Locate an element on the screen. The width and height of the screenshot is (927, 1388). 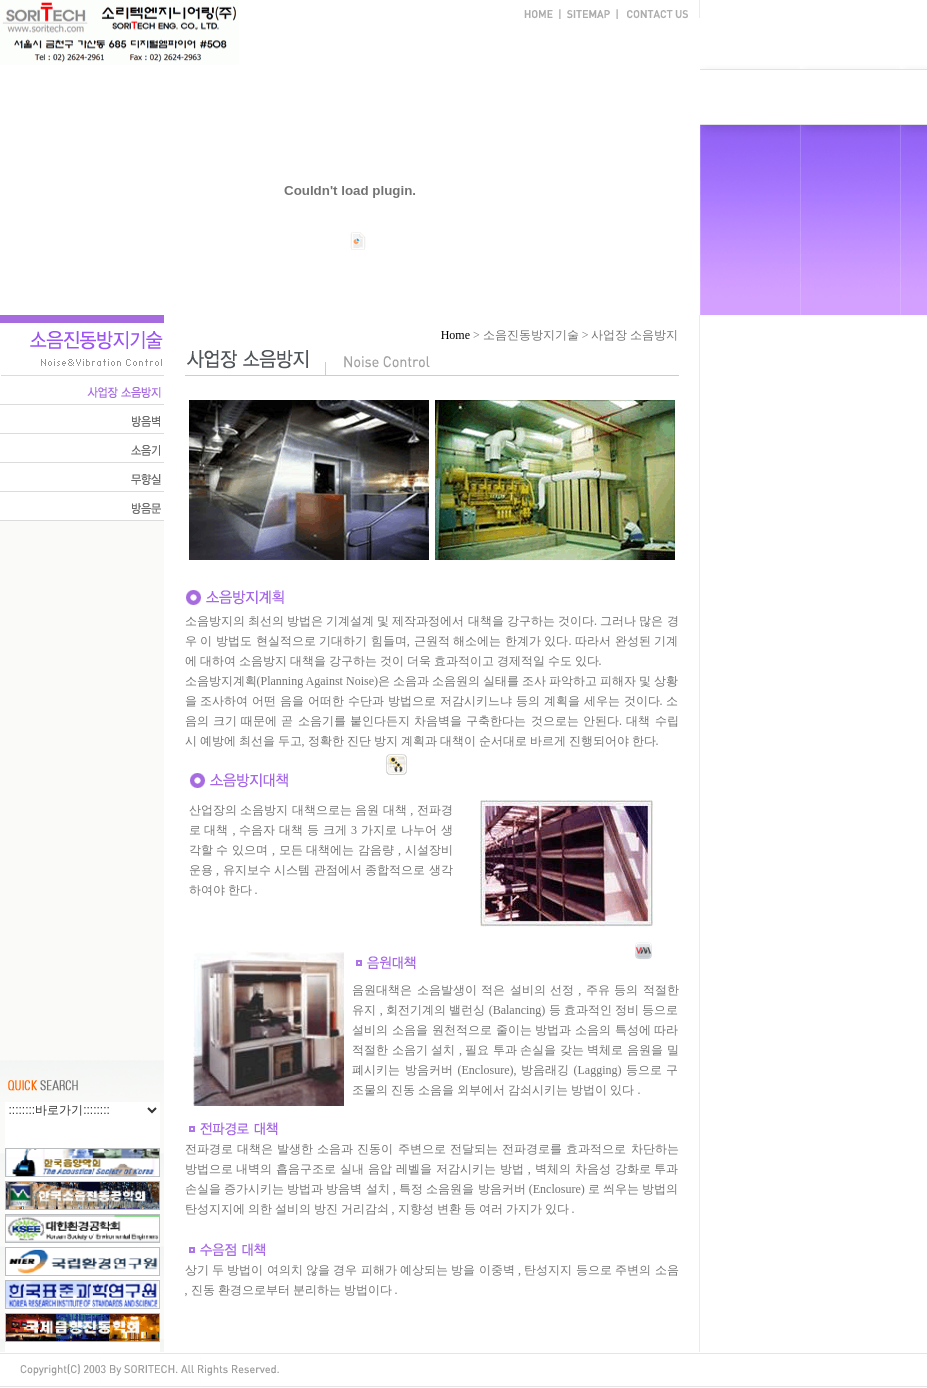
open gnome builder development environment is located at coordinates (396, 764).